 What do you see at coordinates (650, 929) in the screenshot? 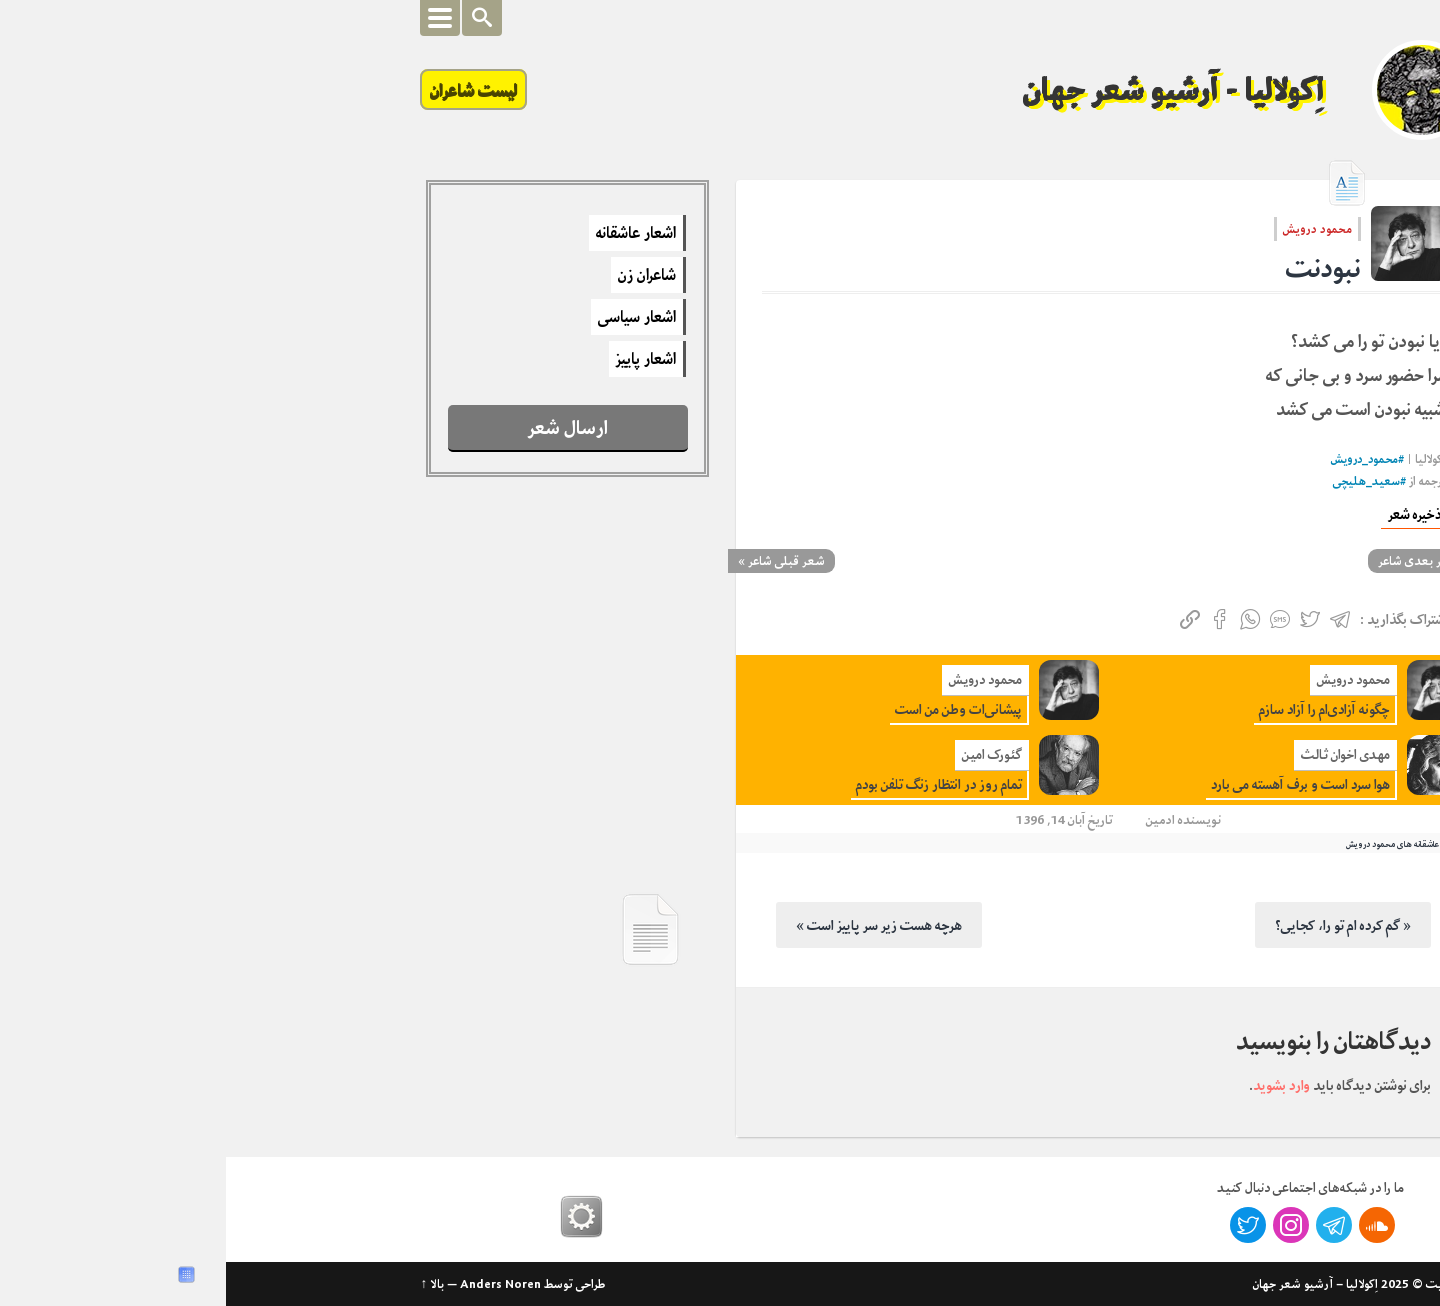
I see `open a text document` at bounding box center [650, 929].